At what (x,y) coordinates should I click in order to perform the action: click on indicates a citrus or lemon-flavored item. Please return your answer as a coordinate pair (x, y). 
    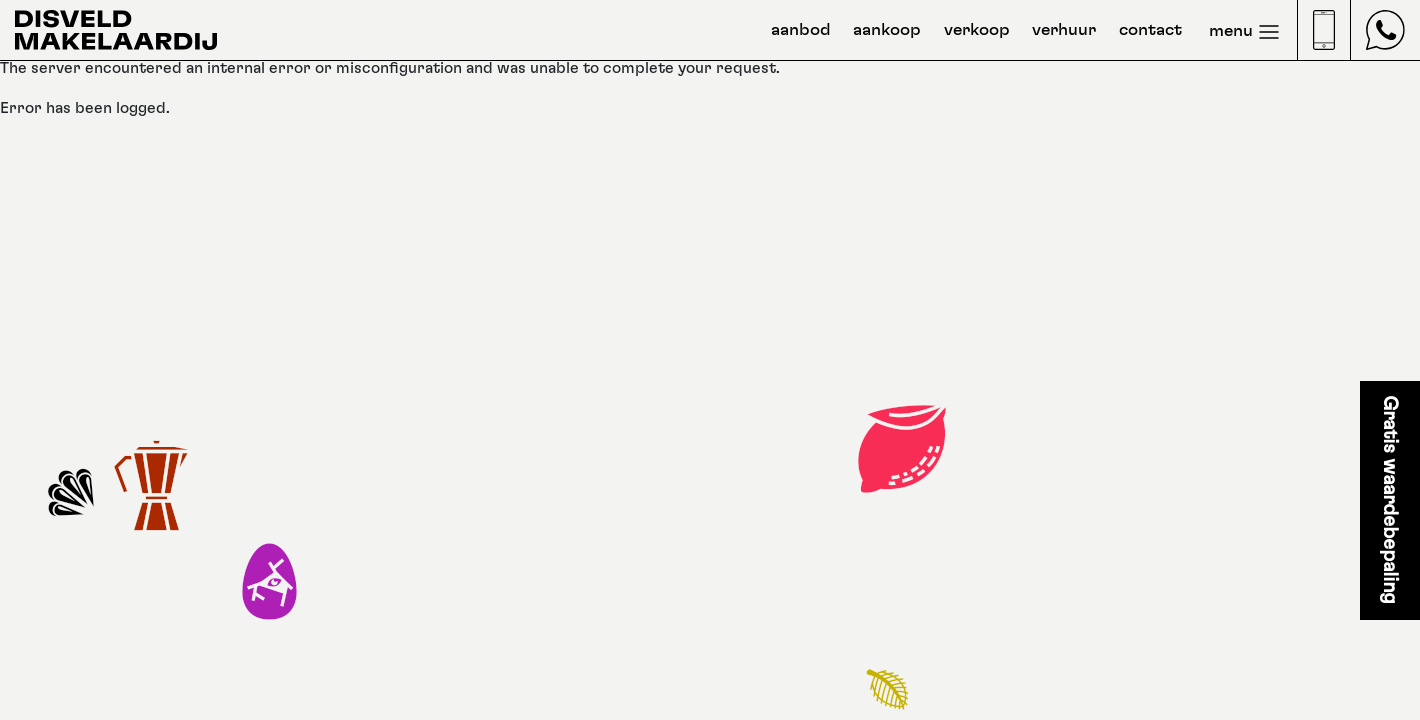
    Looking at the image, I should click on (902, 449).